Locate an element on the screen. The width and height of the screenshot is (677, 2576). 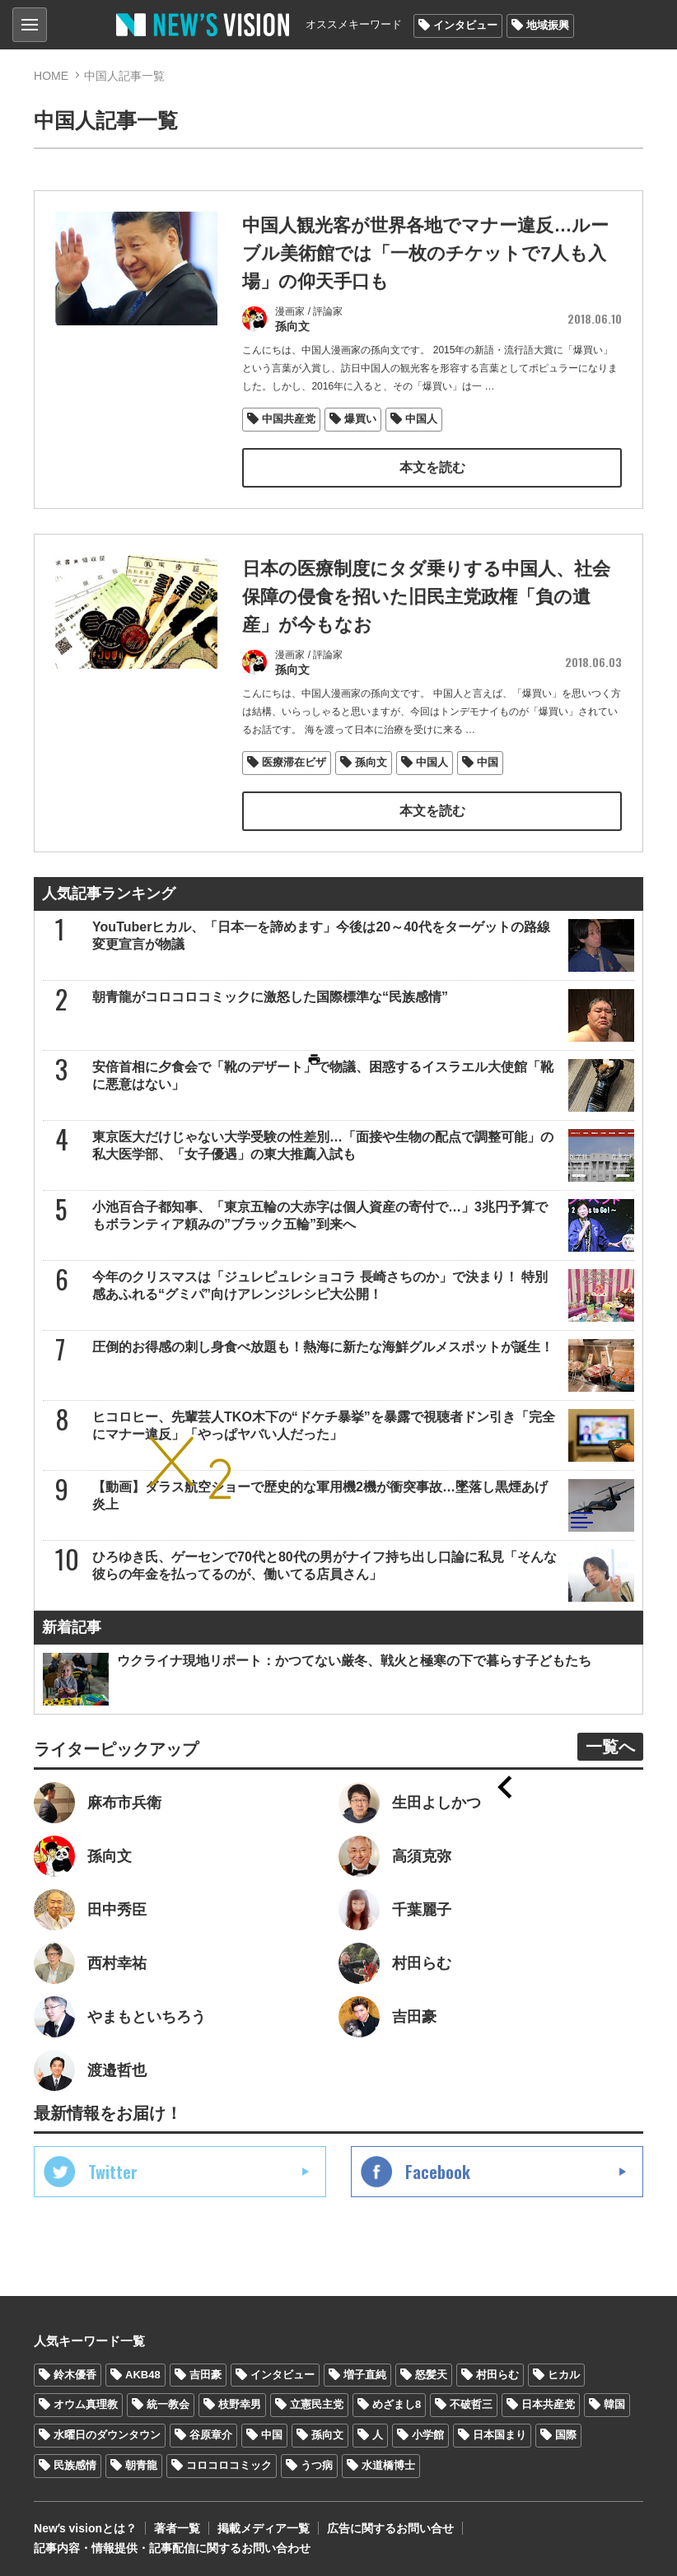
align text to the left is located at coordinates (581, 1520).